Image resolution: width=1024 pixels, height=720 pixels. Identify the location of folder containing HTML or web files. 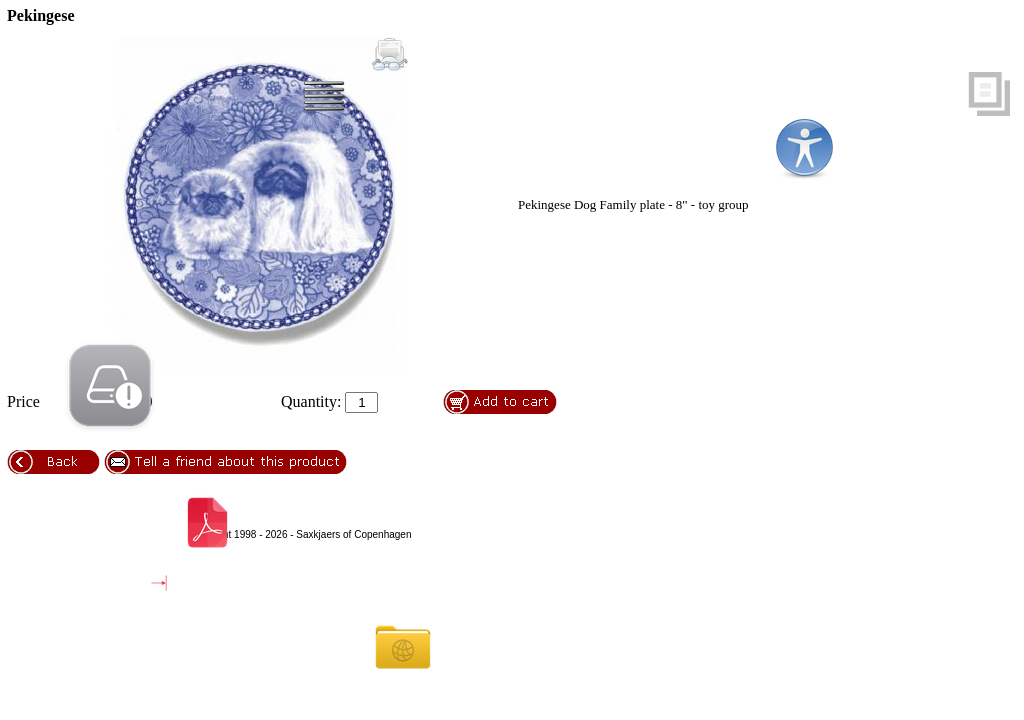
(403, 647).